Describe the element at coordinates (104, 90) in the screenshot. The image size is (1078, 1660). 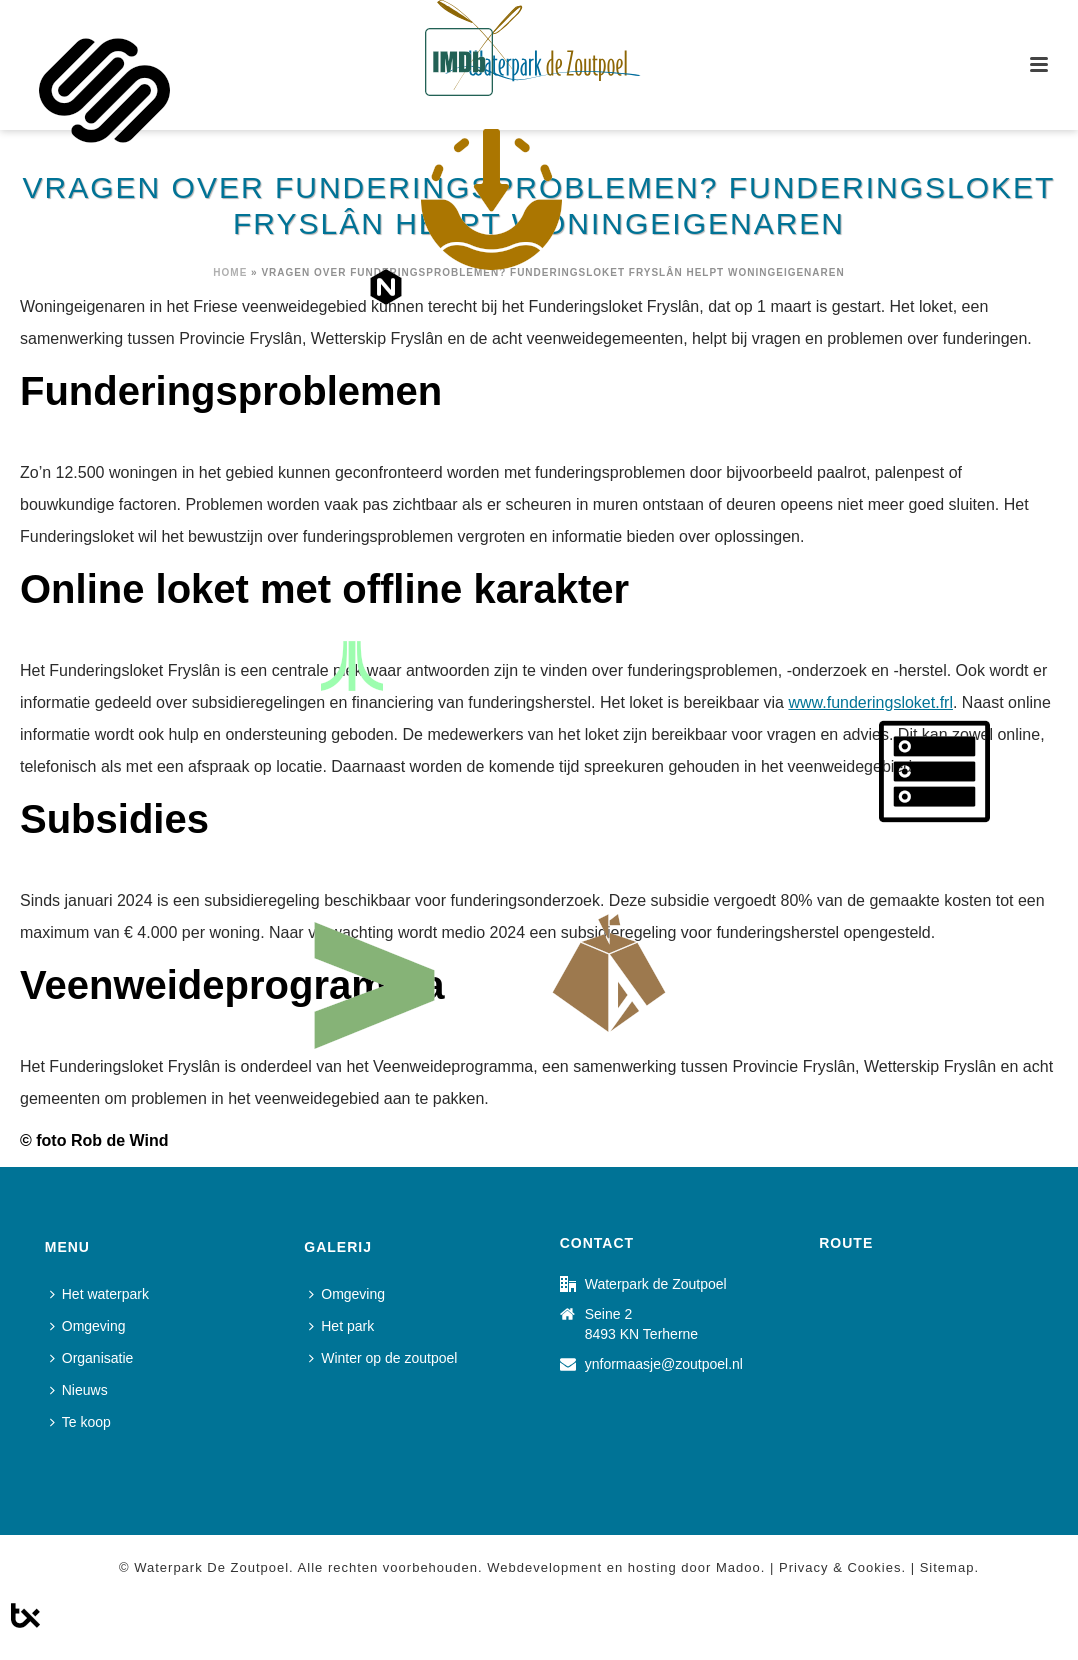
I see `visit or link to Squarespace website` at that location.